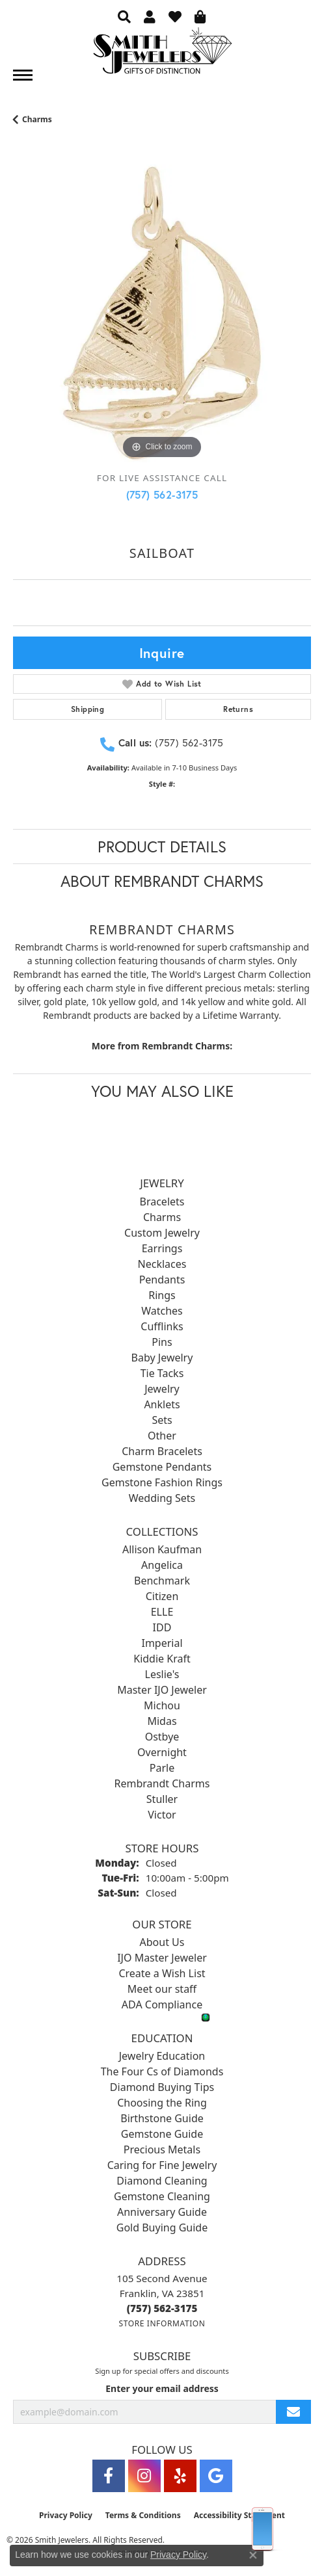 Image resolution: width=324 pixels, height=2576 pixels. What do you see at coordinates (262, 2529) in the screenshot?
I see `indicates a connected iPhone device` at bounding box center [262, 2529].